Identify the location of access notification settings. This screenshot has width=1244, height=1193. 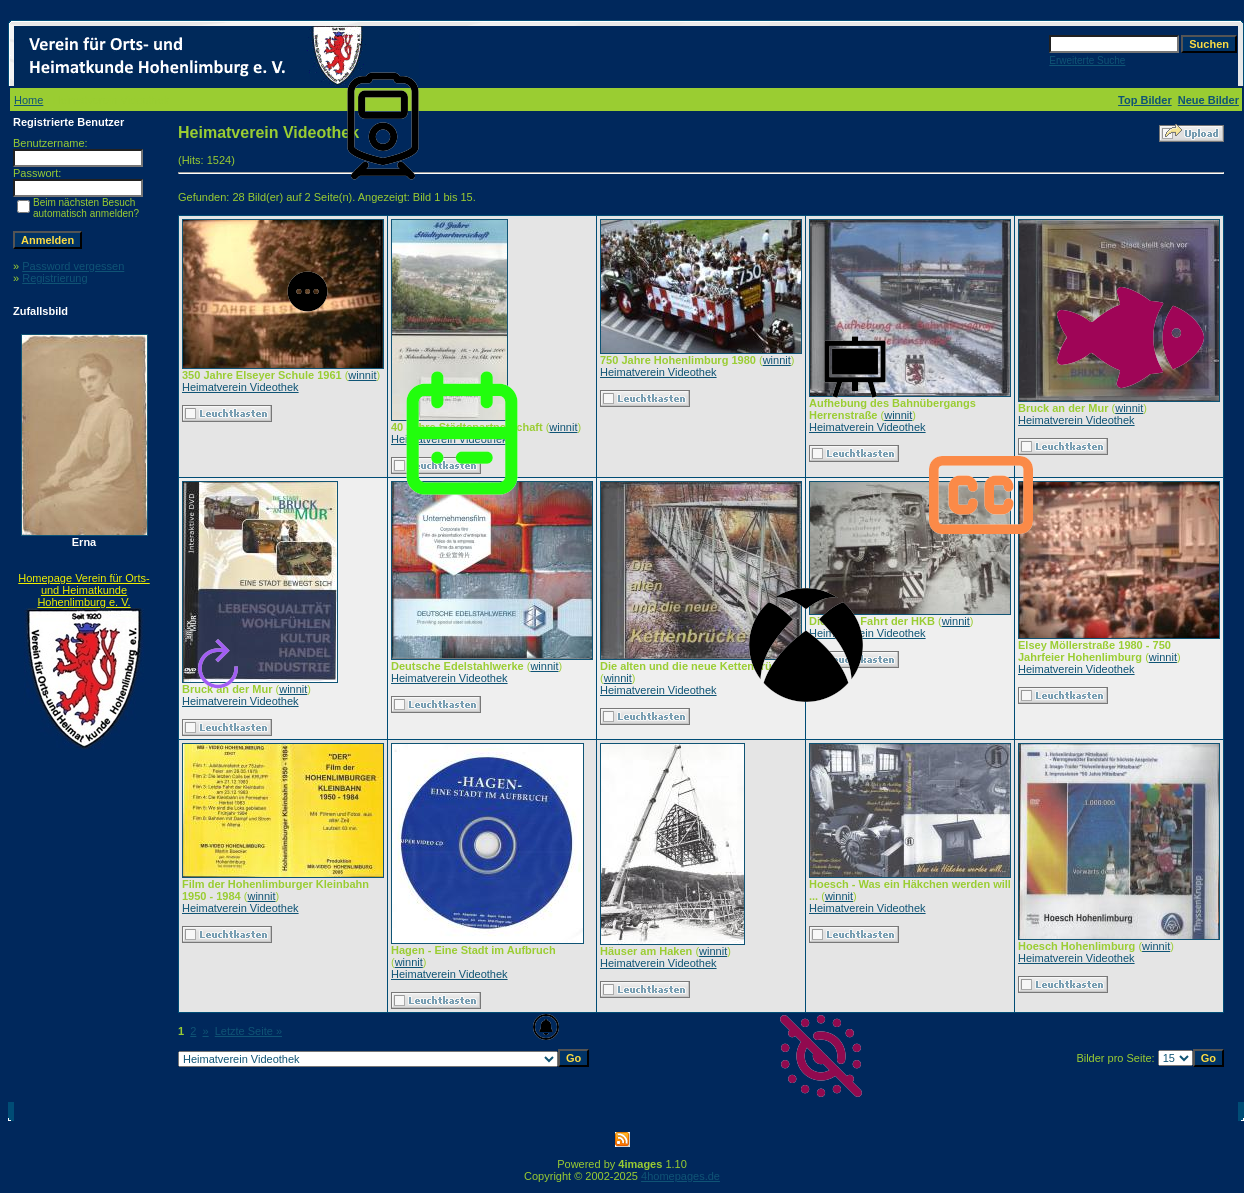
(546, 1027).